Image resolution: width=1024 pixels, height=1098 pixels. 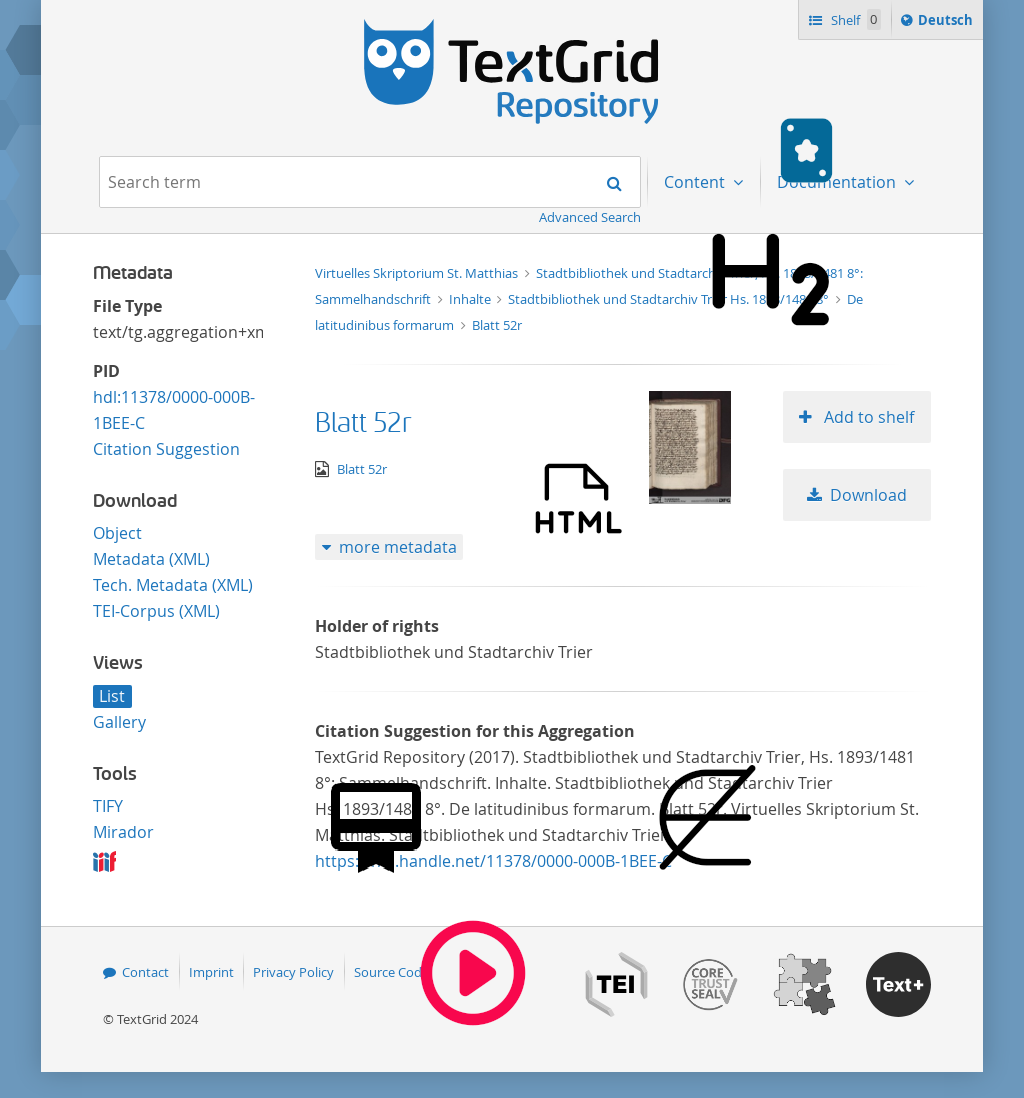 I want to click on view or open an HTML file, so click(x=576, y=501).